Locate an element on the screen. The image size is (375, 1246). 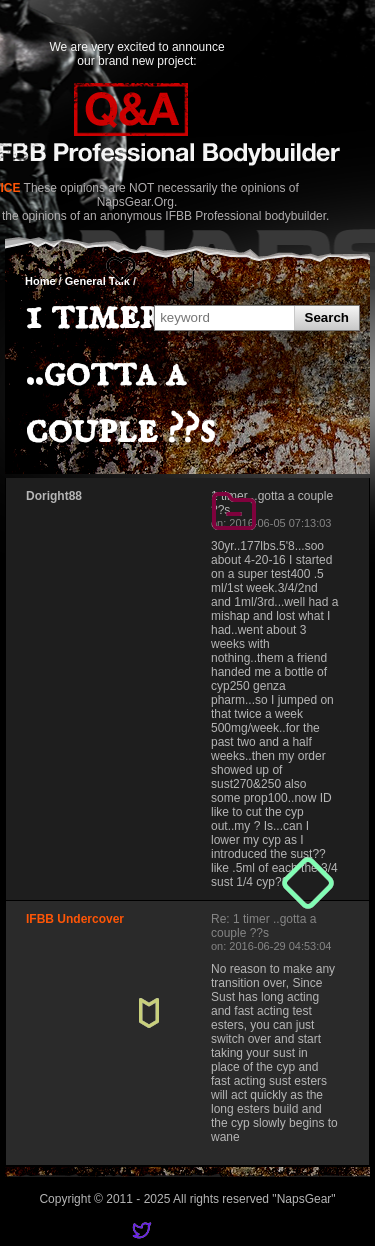
open twitter is located at coordinates (142, 1230).